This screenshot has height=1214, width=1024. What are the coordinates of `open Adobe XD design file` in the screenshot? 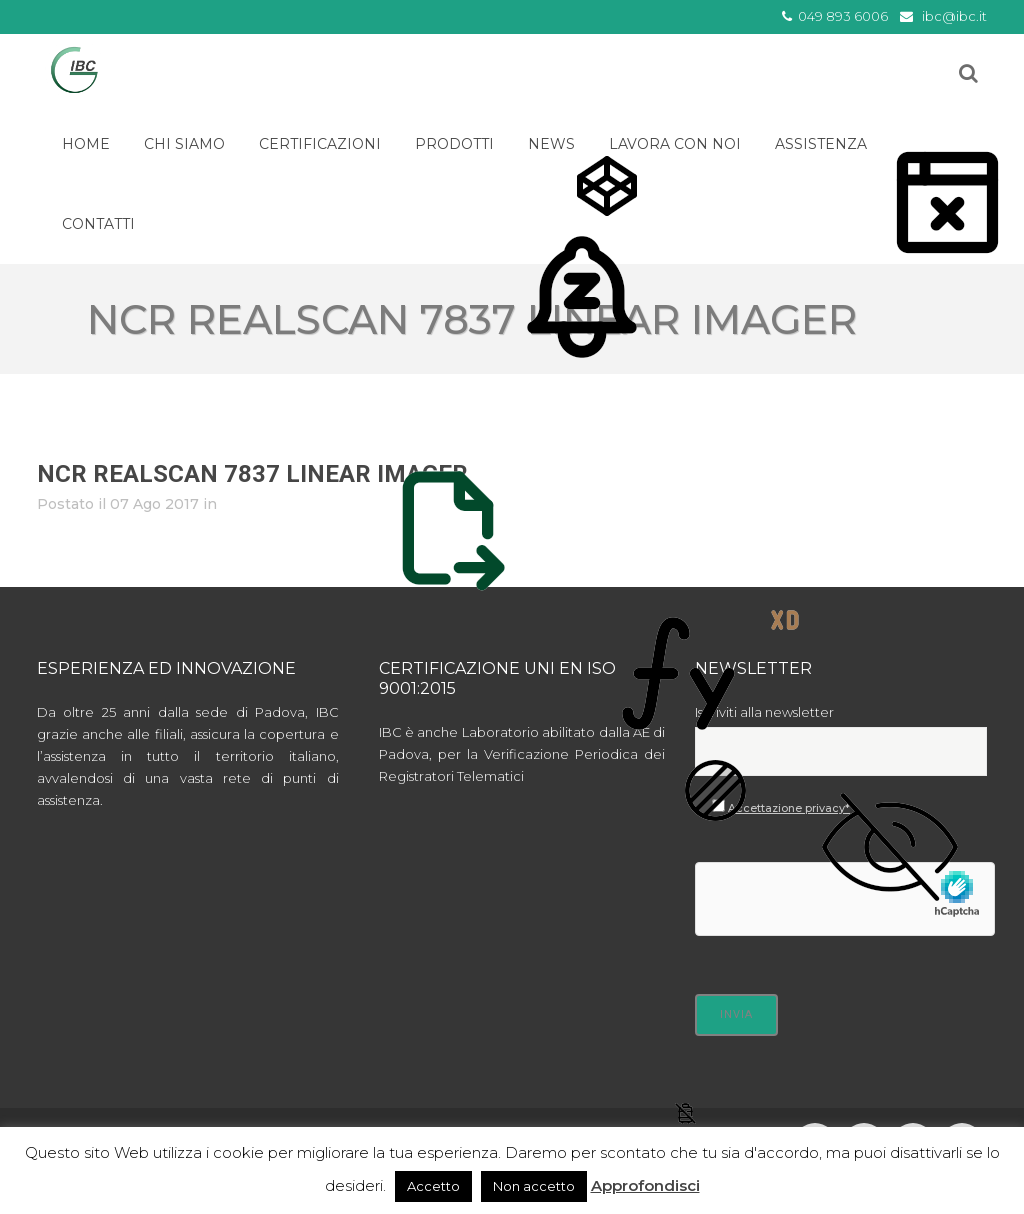 It's located at (785, 620).